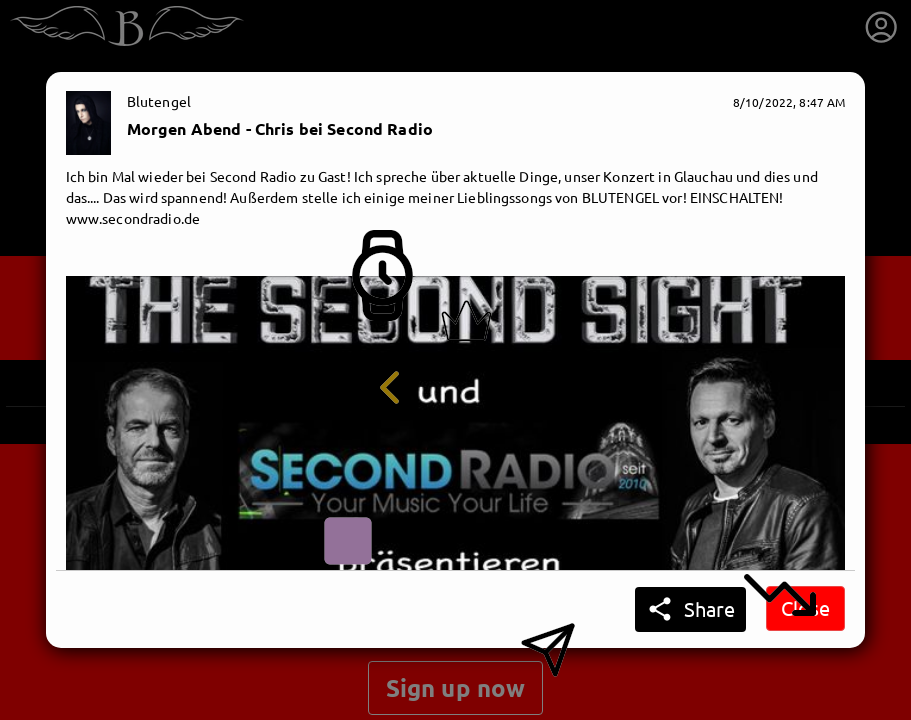  Describe the element at coordinates (466, 323) in the screenshot. I see `indicates premium or pro membership status` at that location.